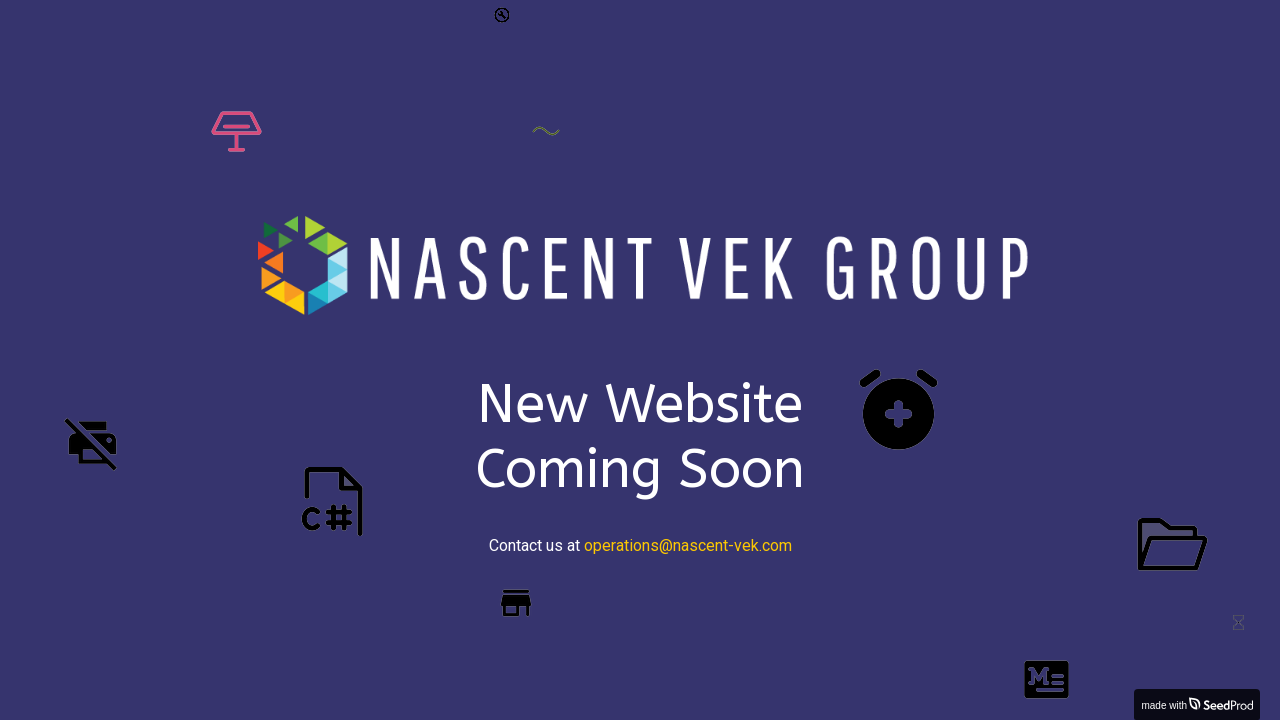 This screenshot has width=1280, height=720. What do you see at coordinates (546, 131) in the screenshot?
I see `indicates an approximate or estimated value` at bounding box center [546, 131].